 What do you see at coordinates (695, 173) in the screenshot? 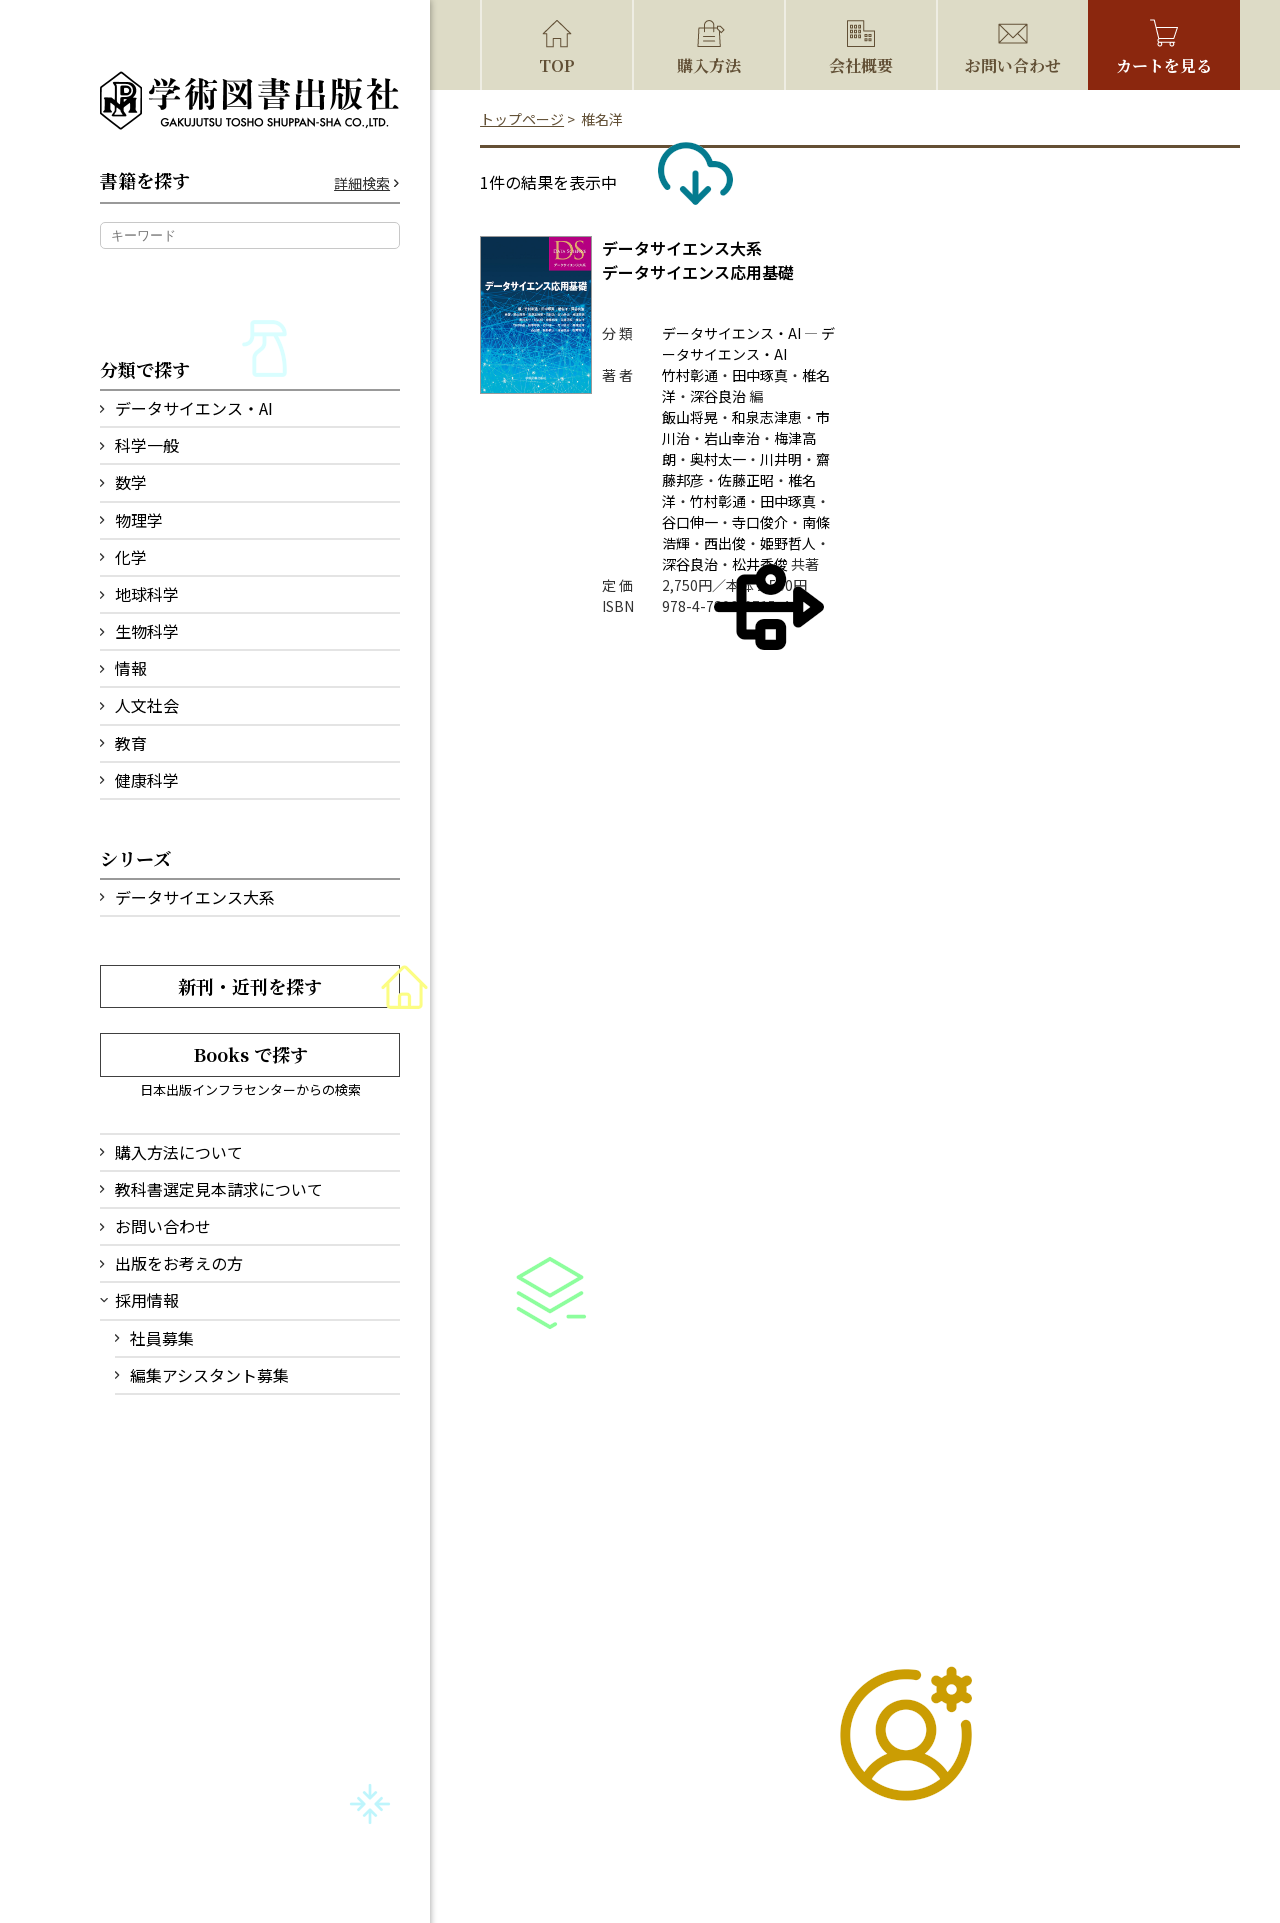
I see `download file from cloud storage` at bounding box center [695, 173].